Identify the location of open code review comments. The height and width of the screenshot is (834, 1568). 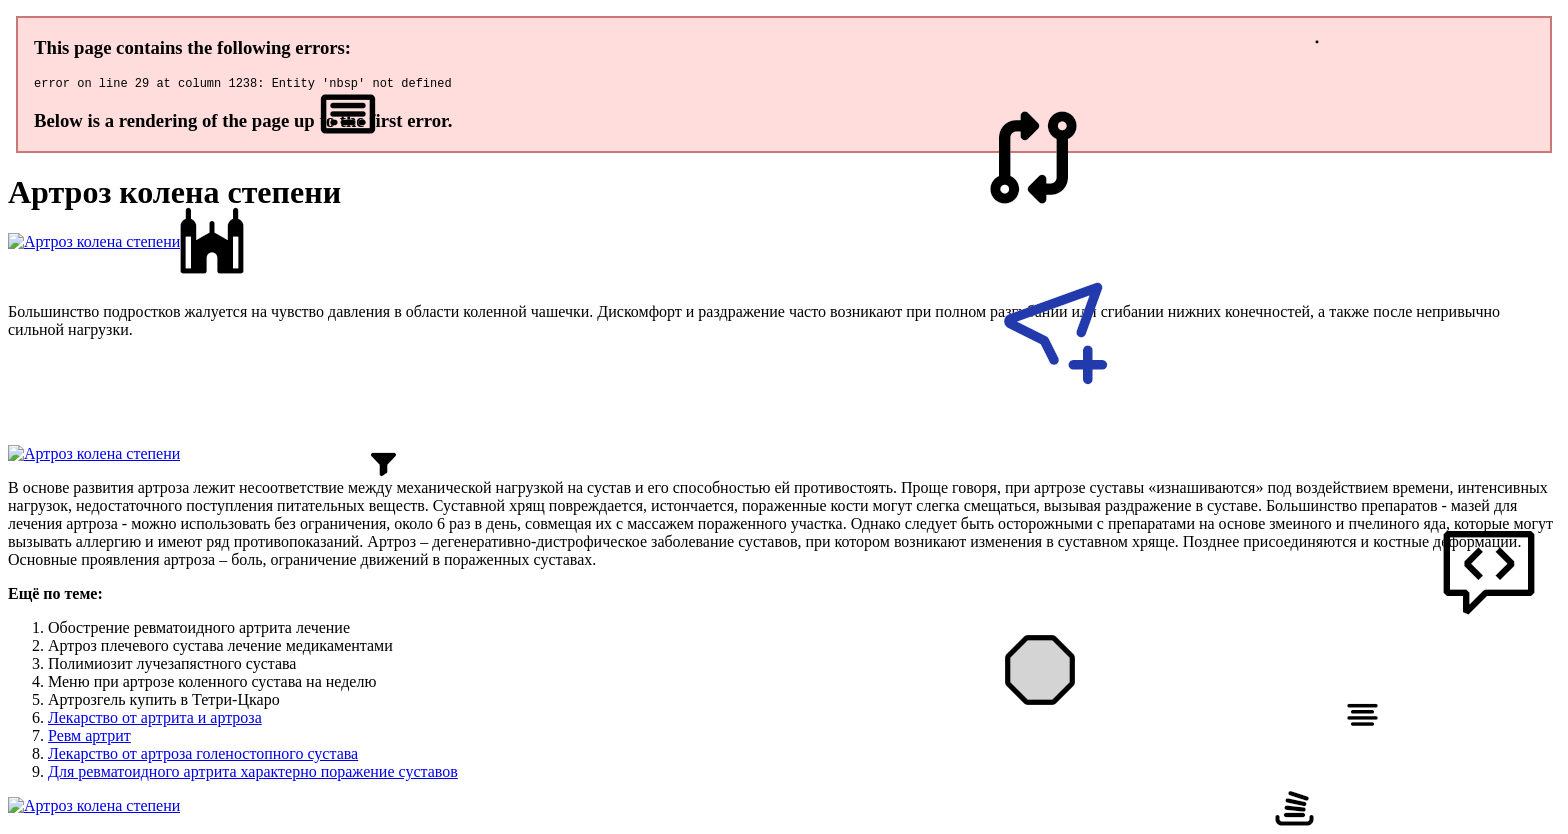
(1489, 570).